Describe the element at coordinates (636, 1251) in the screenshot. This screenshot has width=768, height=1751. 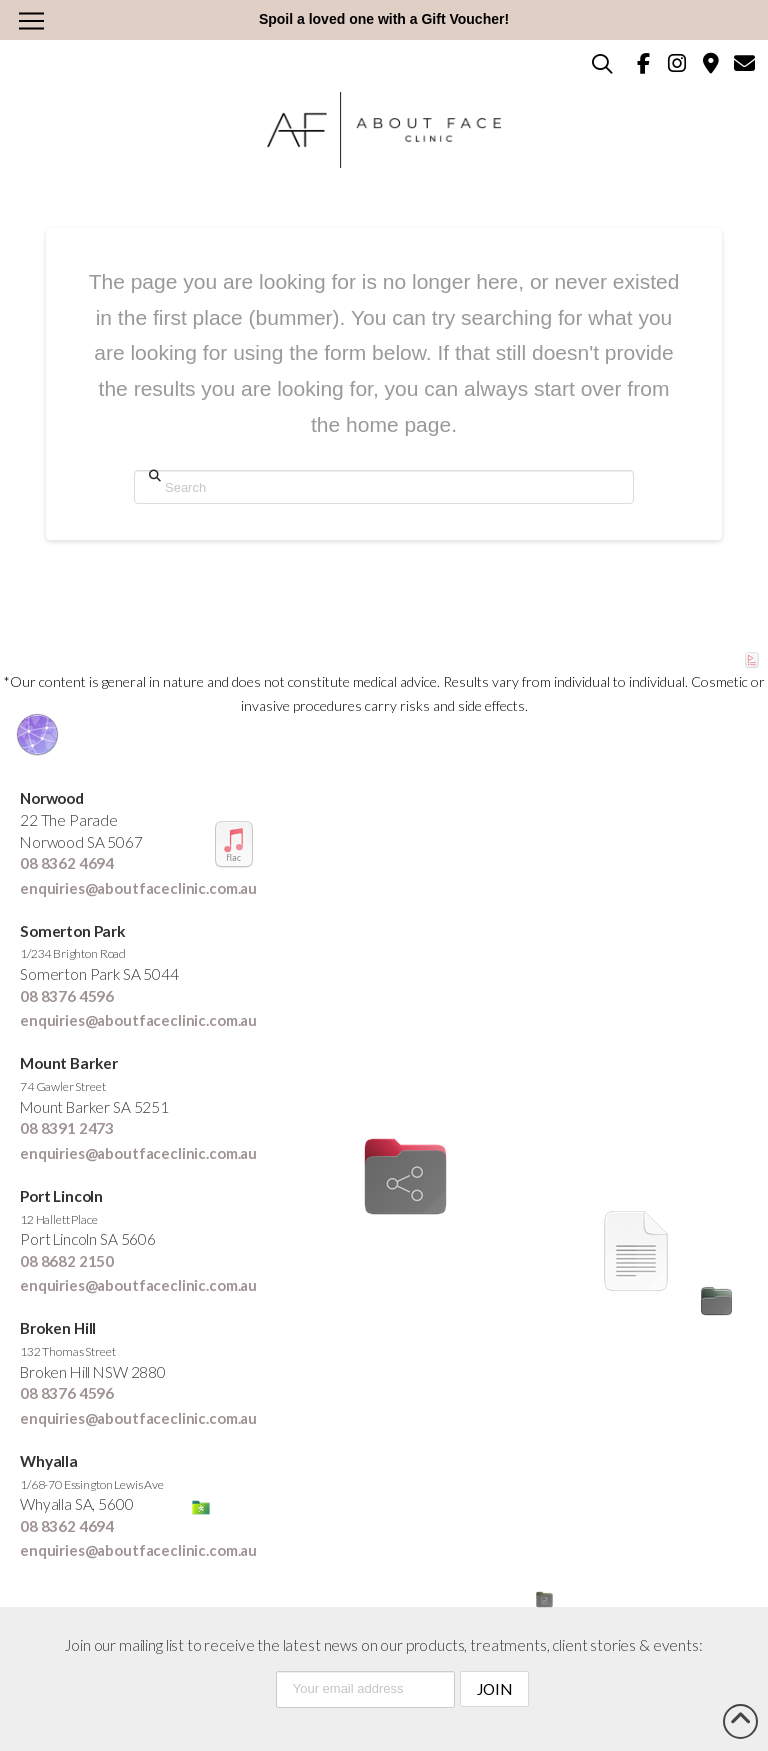
I see `open a text file` at that location.